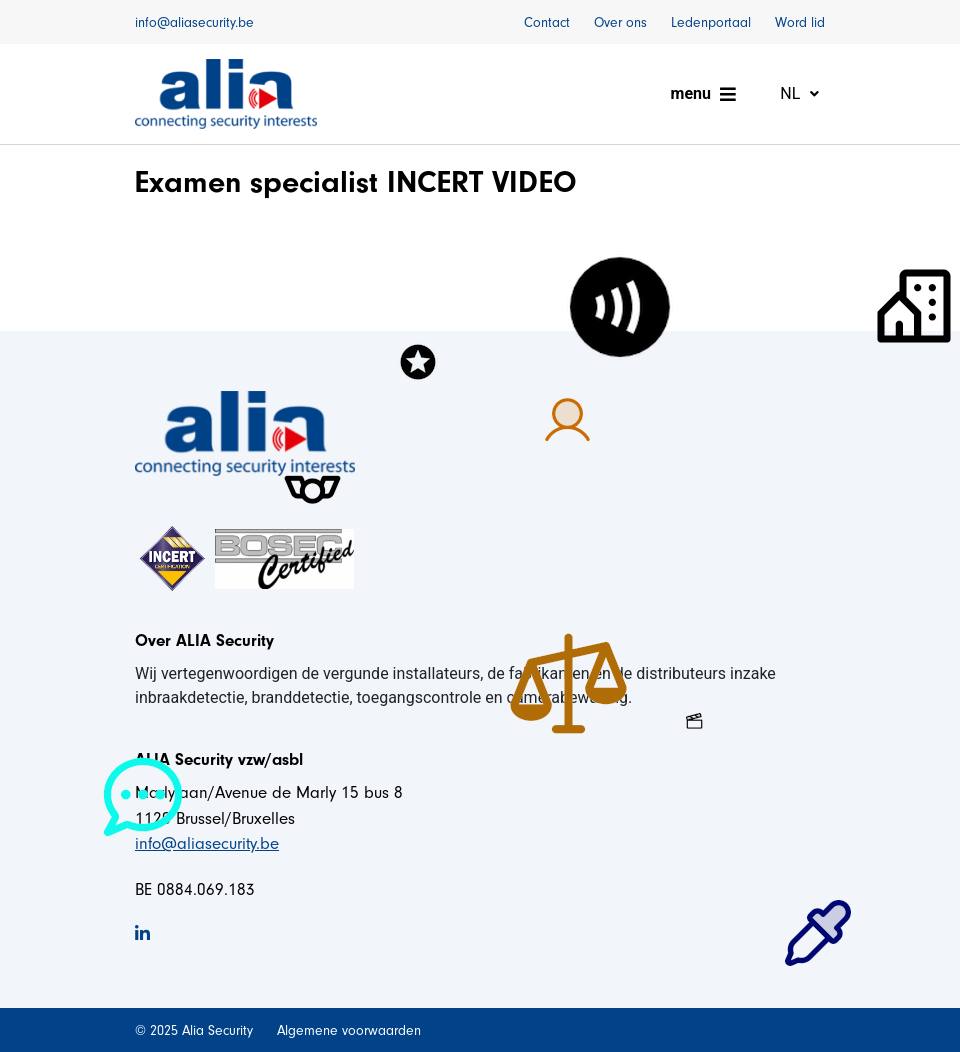 This screenshot has height=1052, width=960. Describe the element at coordinates (568, 683) in the screenshot. I see `compare items or options` at that location.